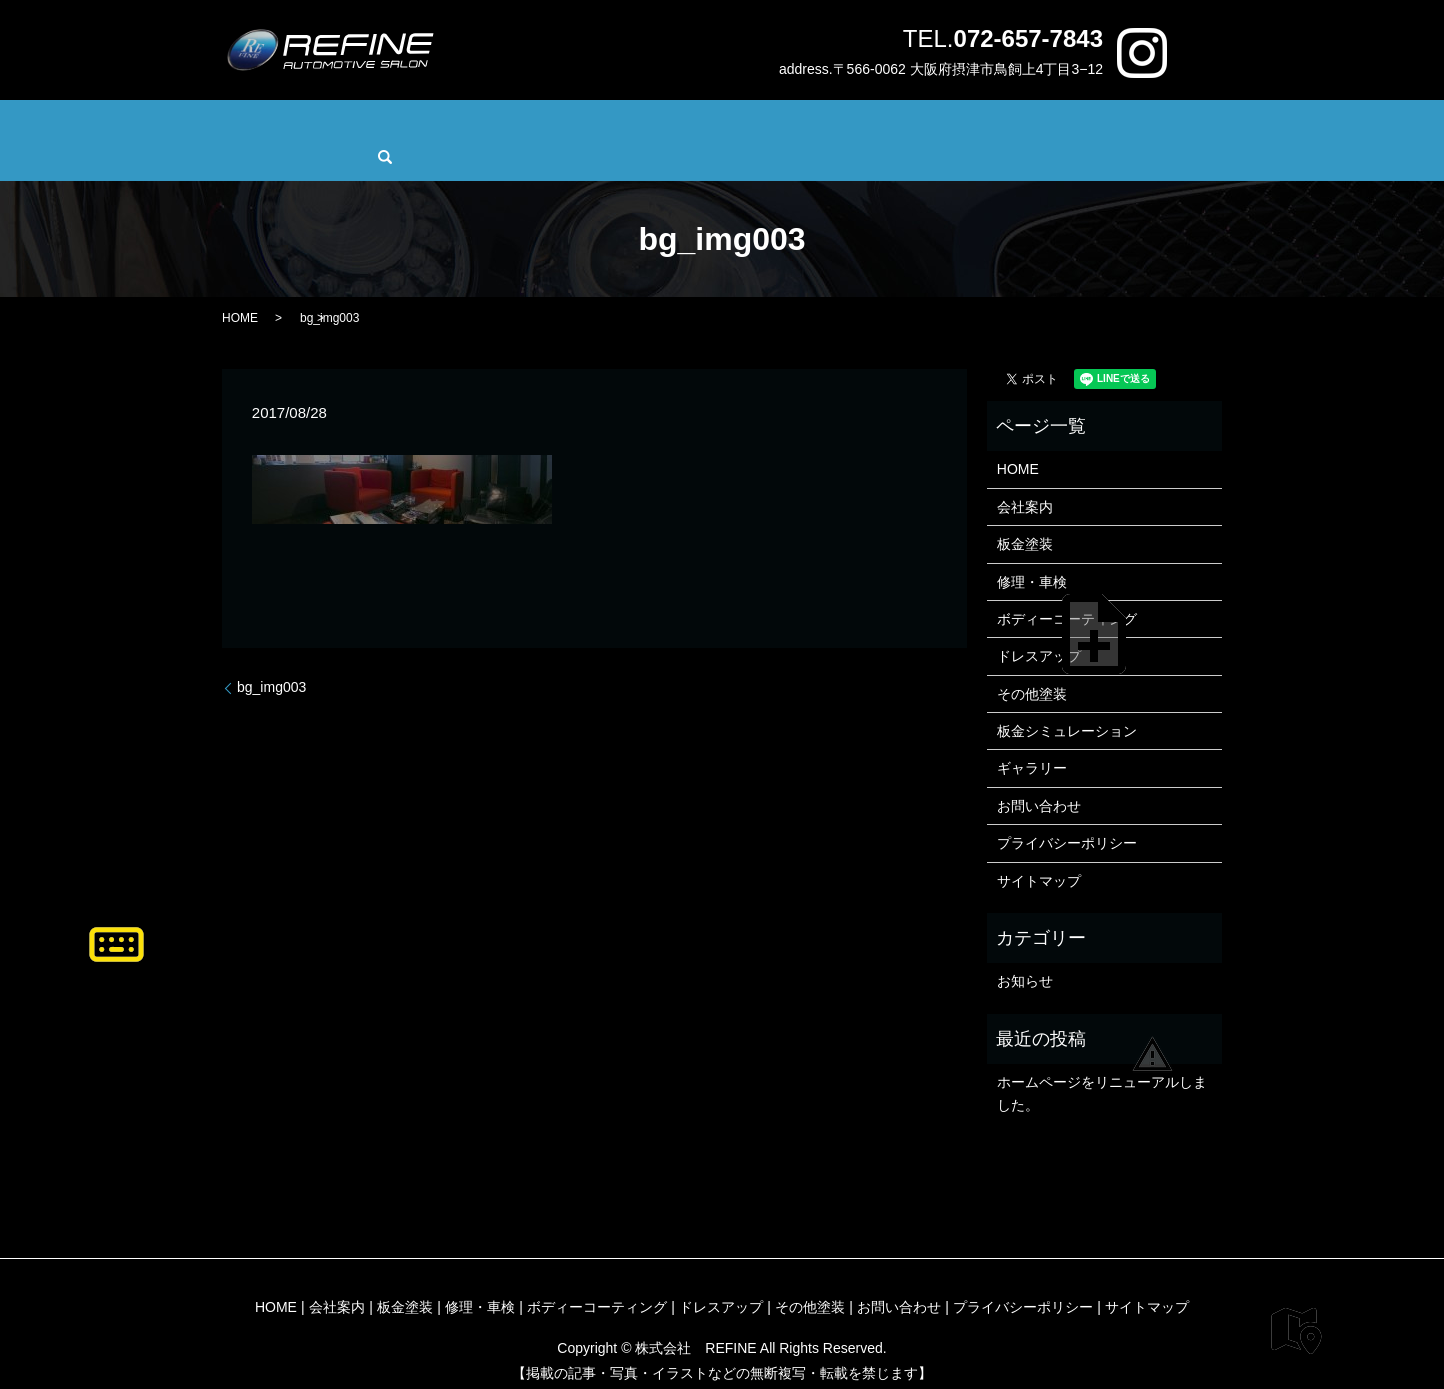 This screenshot has width=1444, height=1389. I want to click on view map with pinned location, so click(1294, 1329).